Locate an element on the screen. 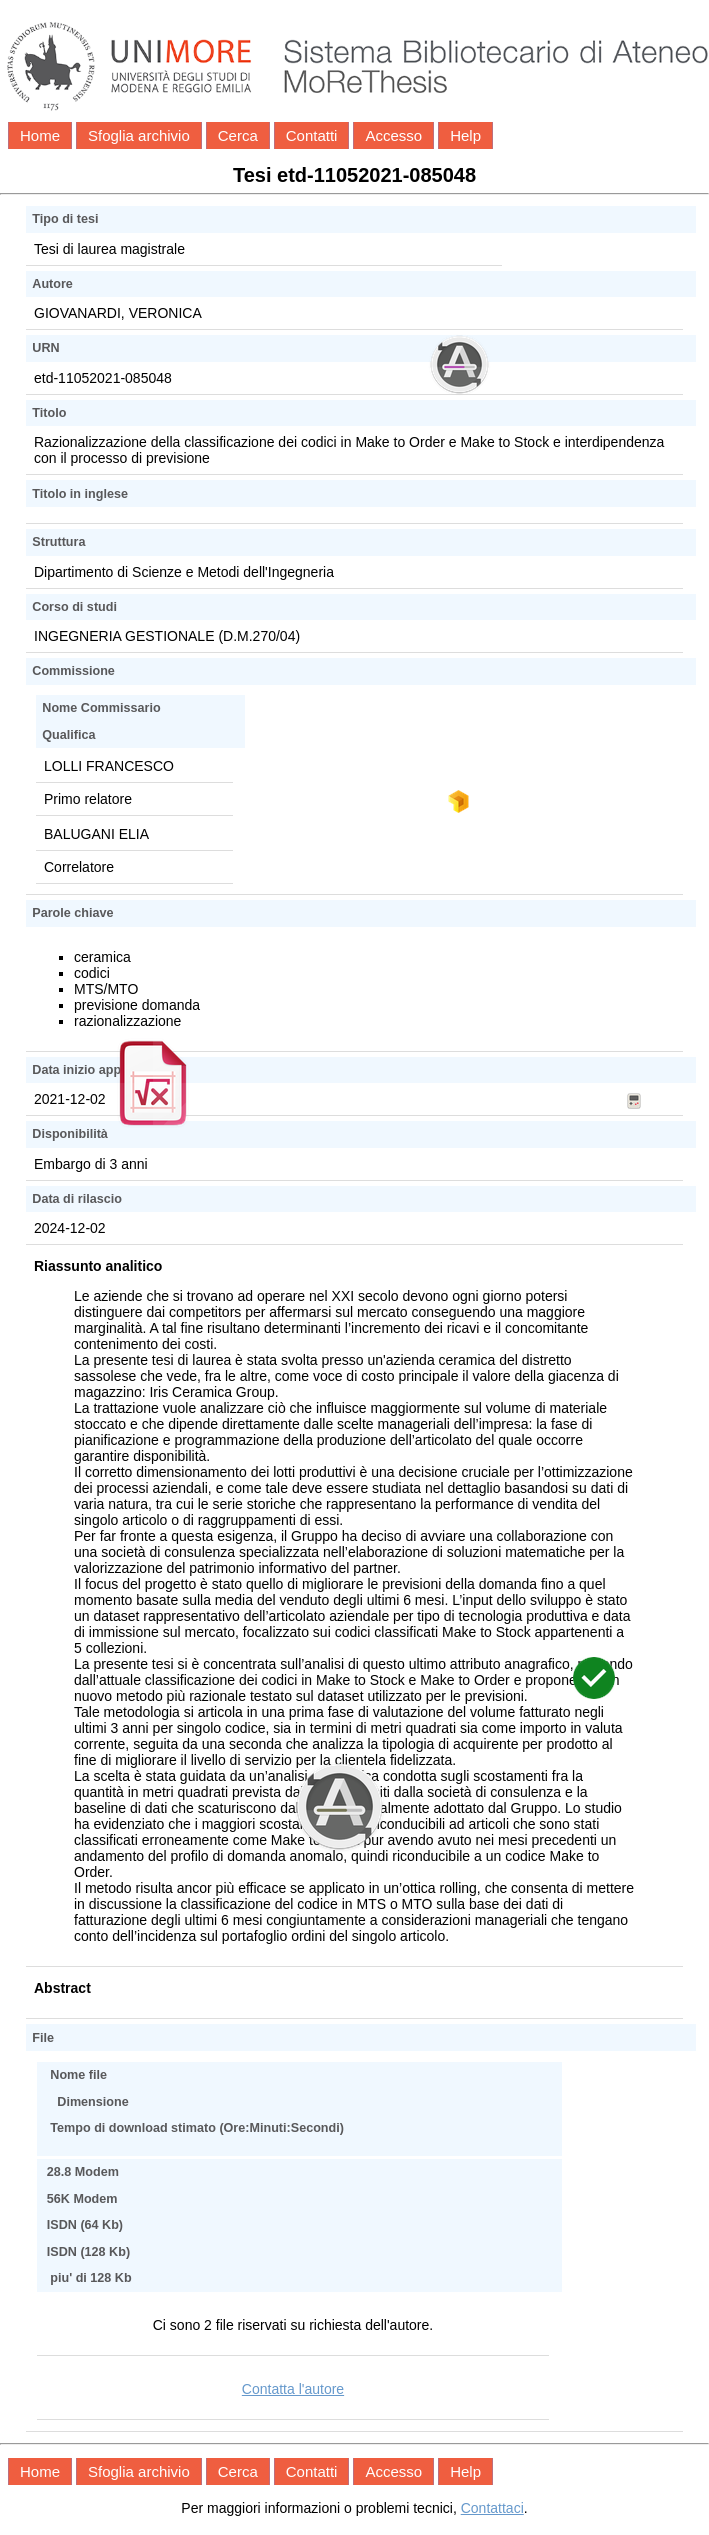 The image size is (709, 2535). import data or files into an application is located at coordinates (458, 801).